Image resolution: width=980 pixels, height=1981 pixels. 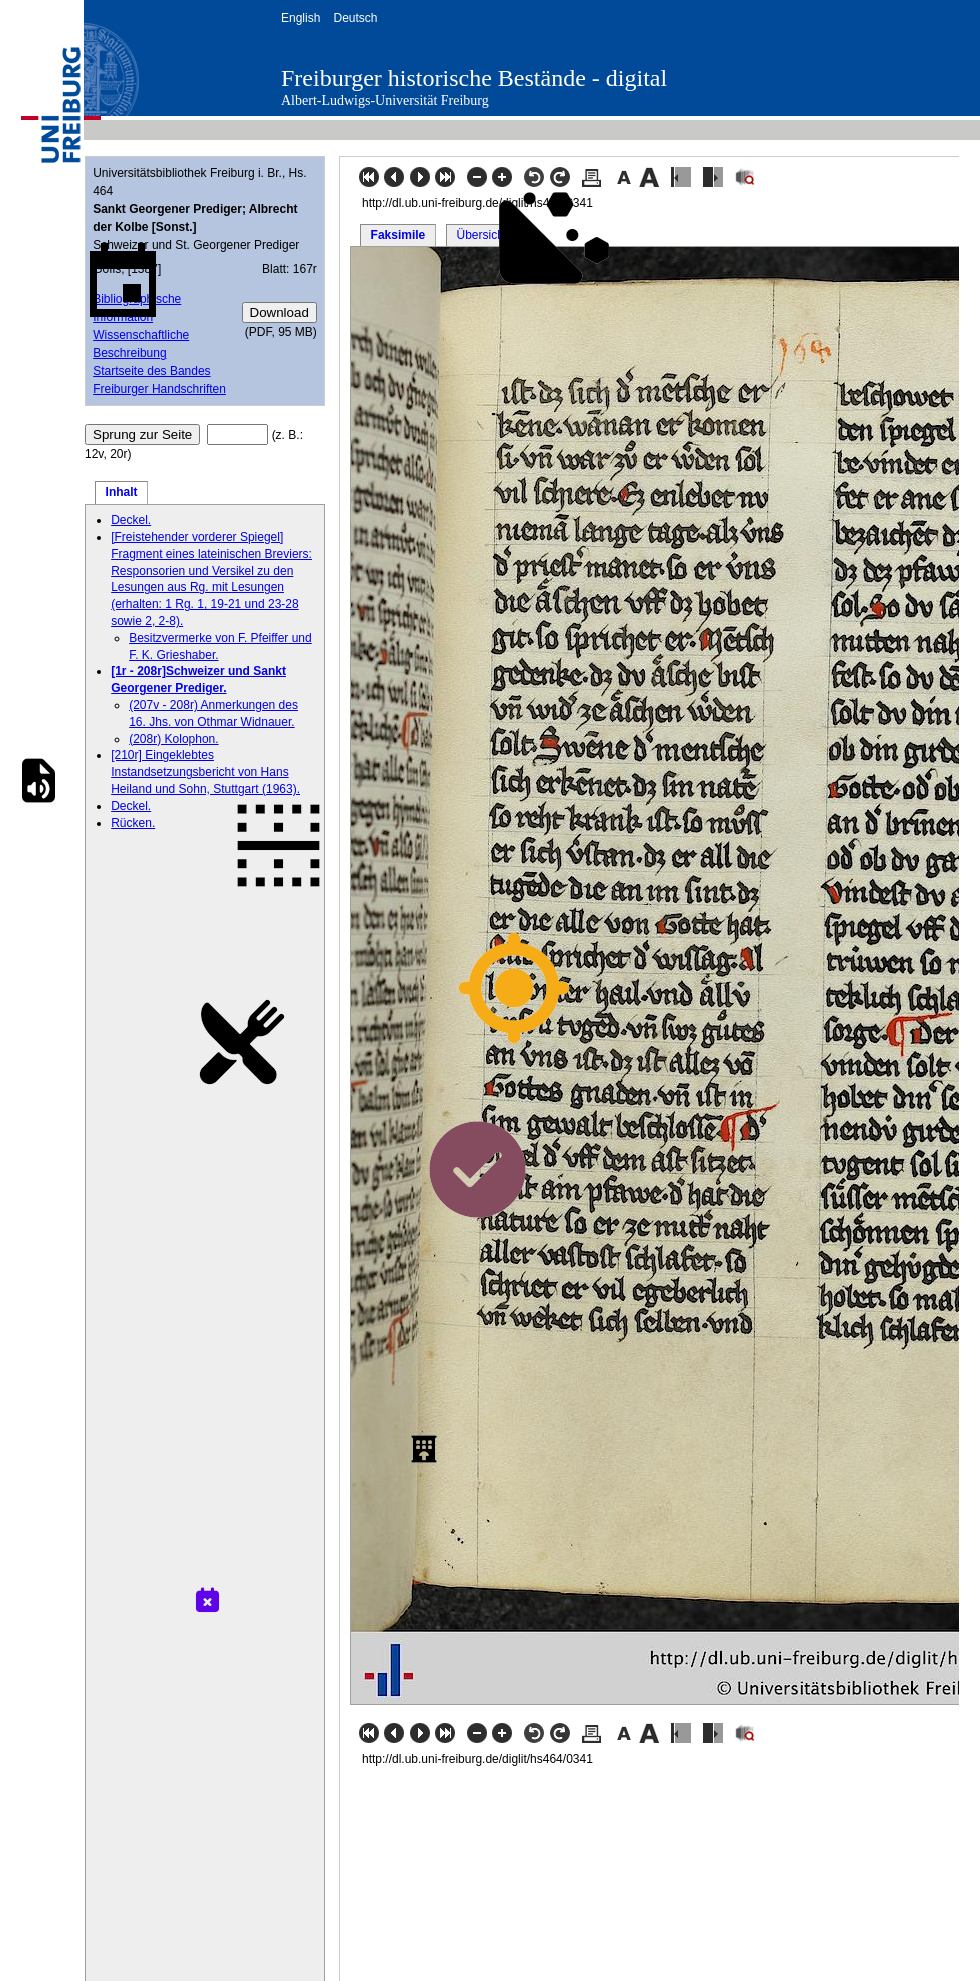 I want to click on cancel or delete a scheduled event, so click(x=207, y=1600).